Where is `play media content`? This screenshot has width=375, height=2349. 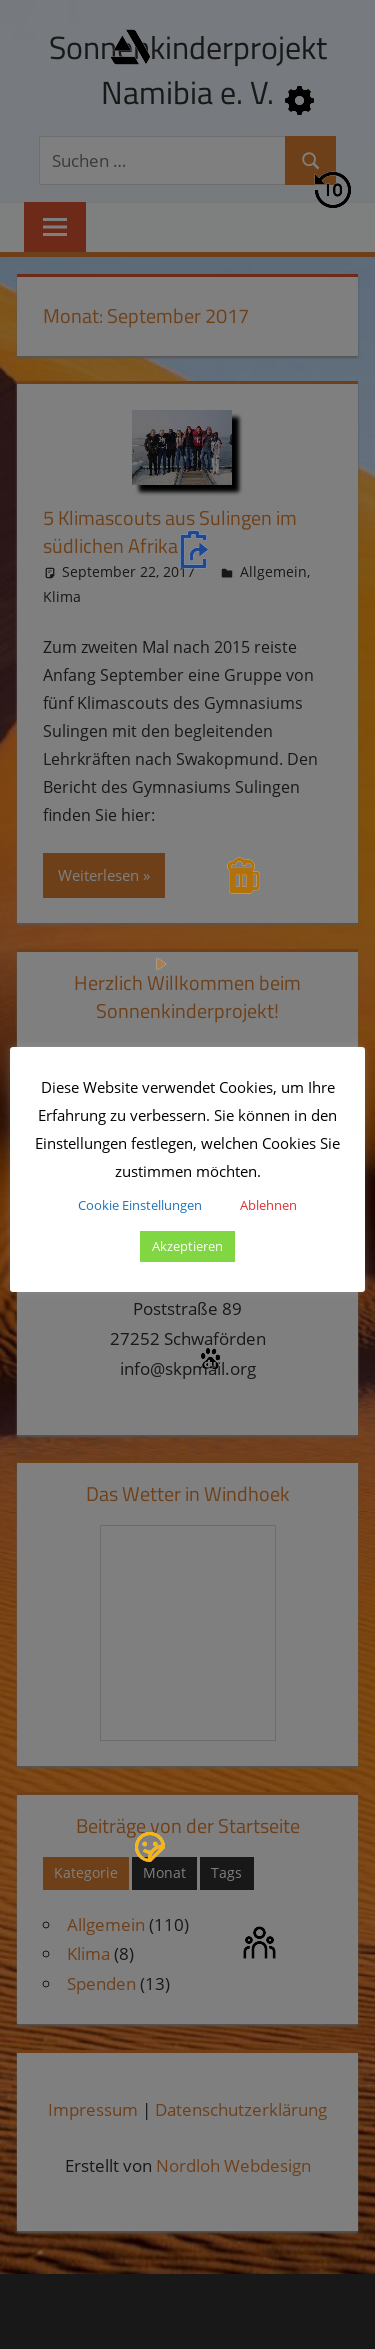
play media content is located at coordinates (160, 964).